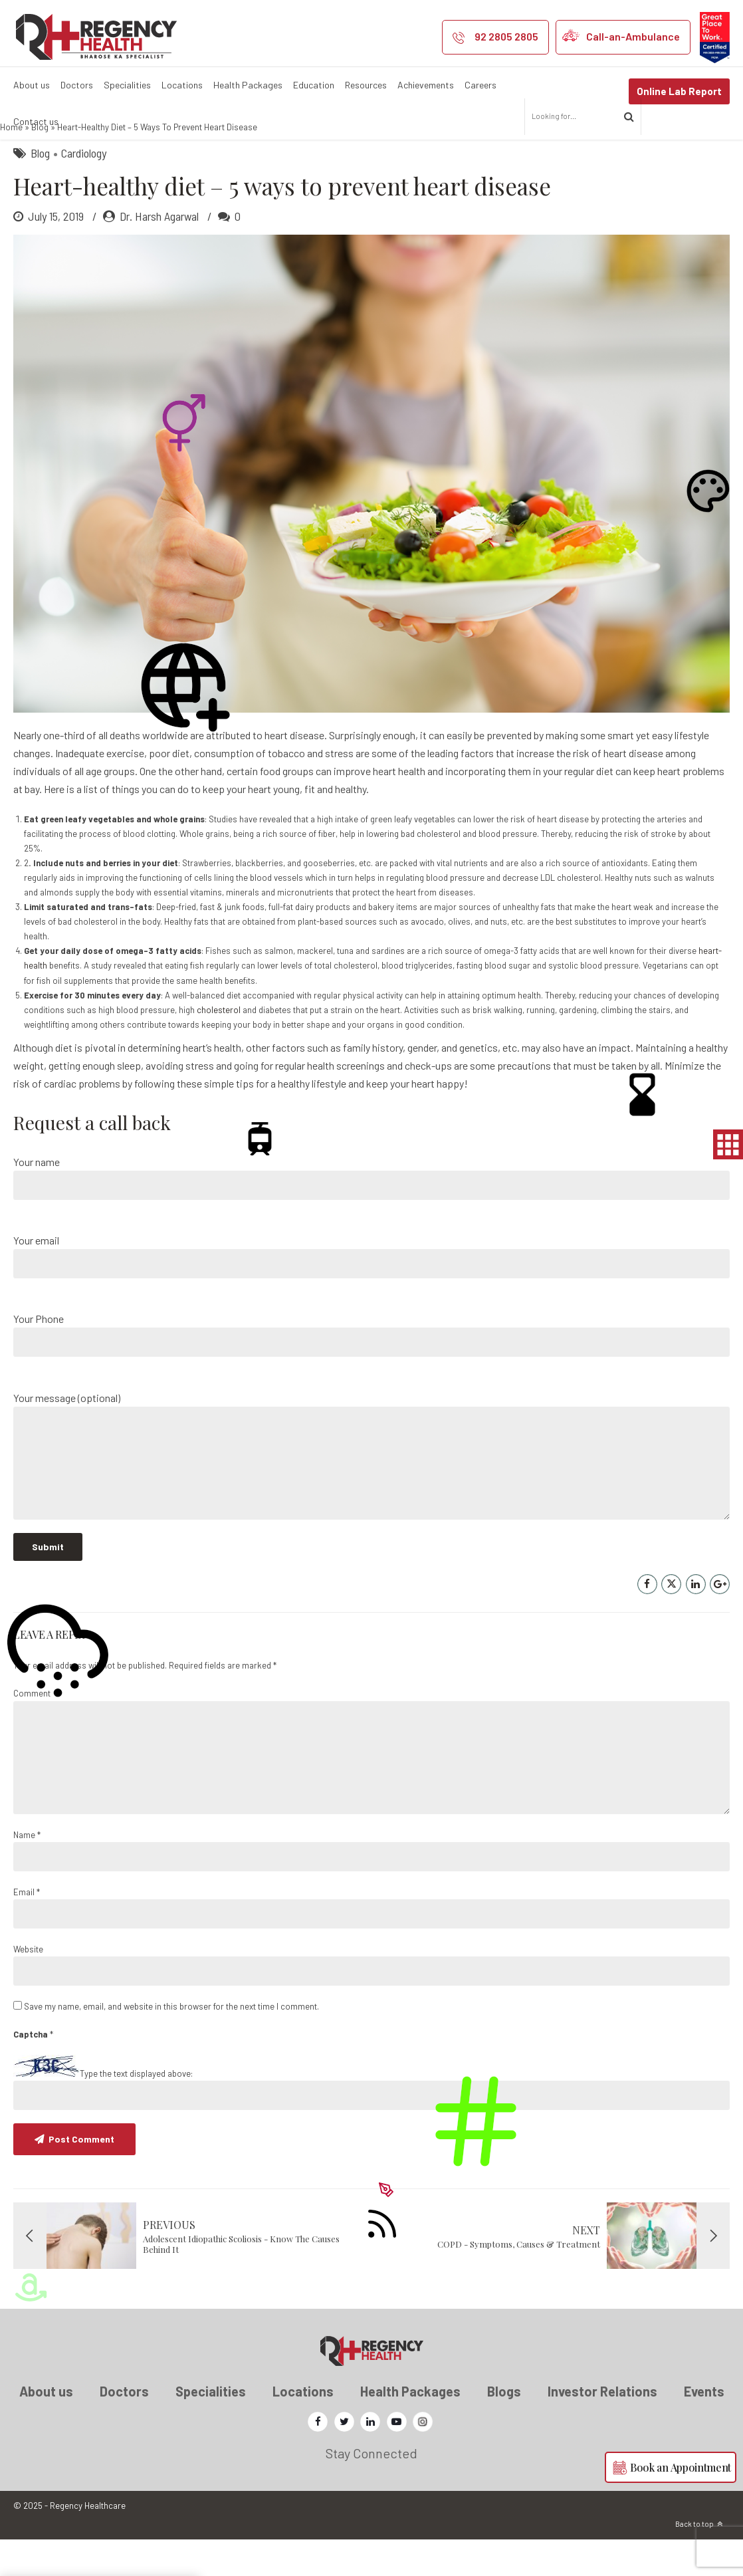 The width and height of the screenshot is (743, 2576). What do you see at coordinates (260, 1139) in the screenshot?
I see `view tram or light rail transit options` at bounding box center [260, 1139].